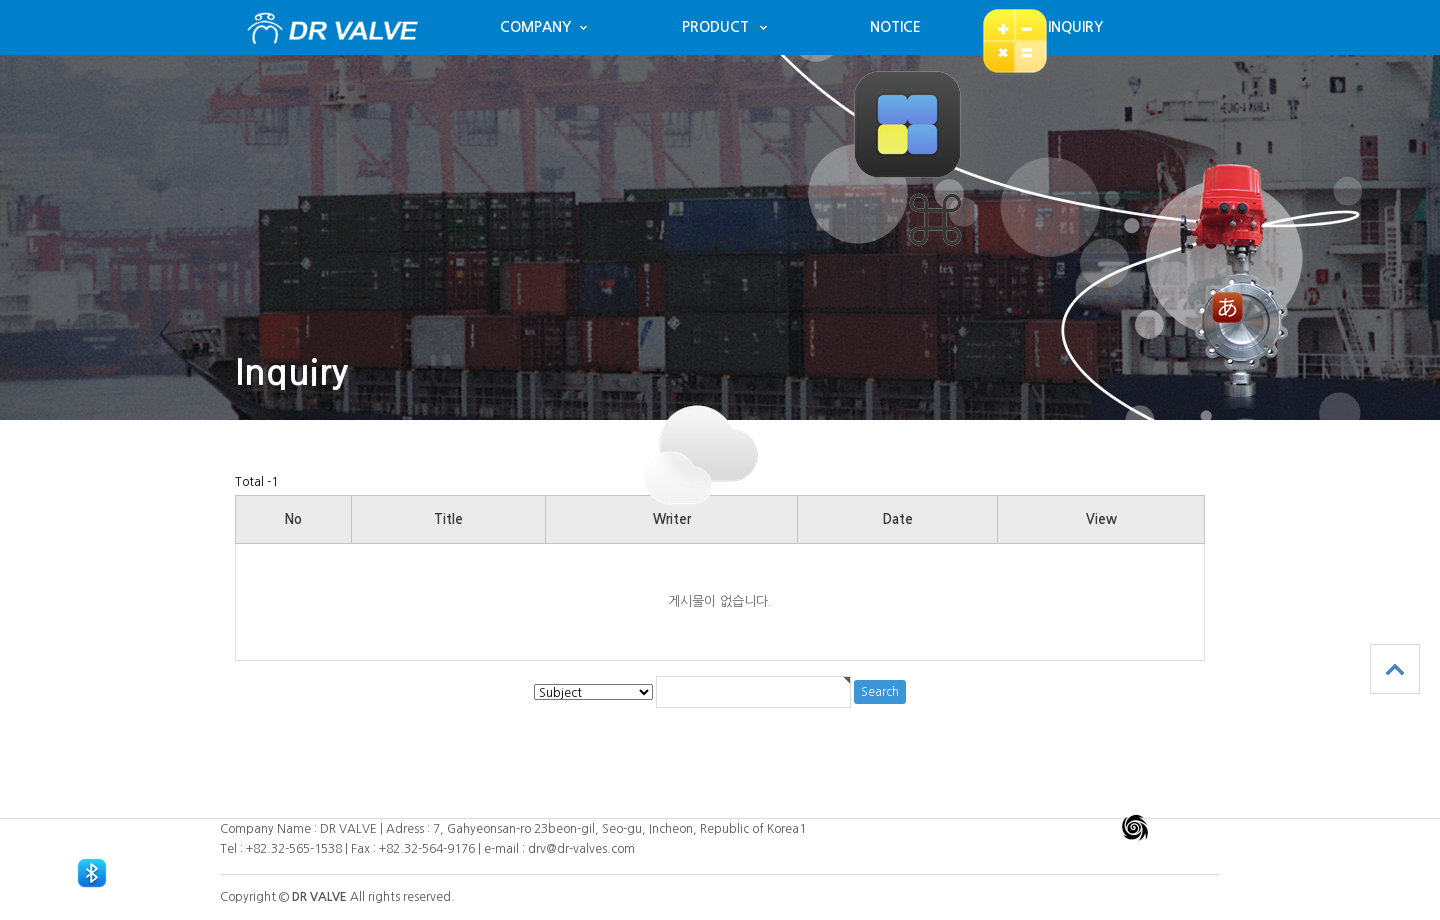  Describe the element at coordinates (92, 873) in the screenshot. I see `open bluetooth settings` at that location.